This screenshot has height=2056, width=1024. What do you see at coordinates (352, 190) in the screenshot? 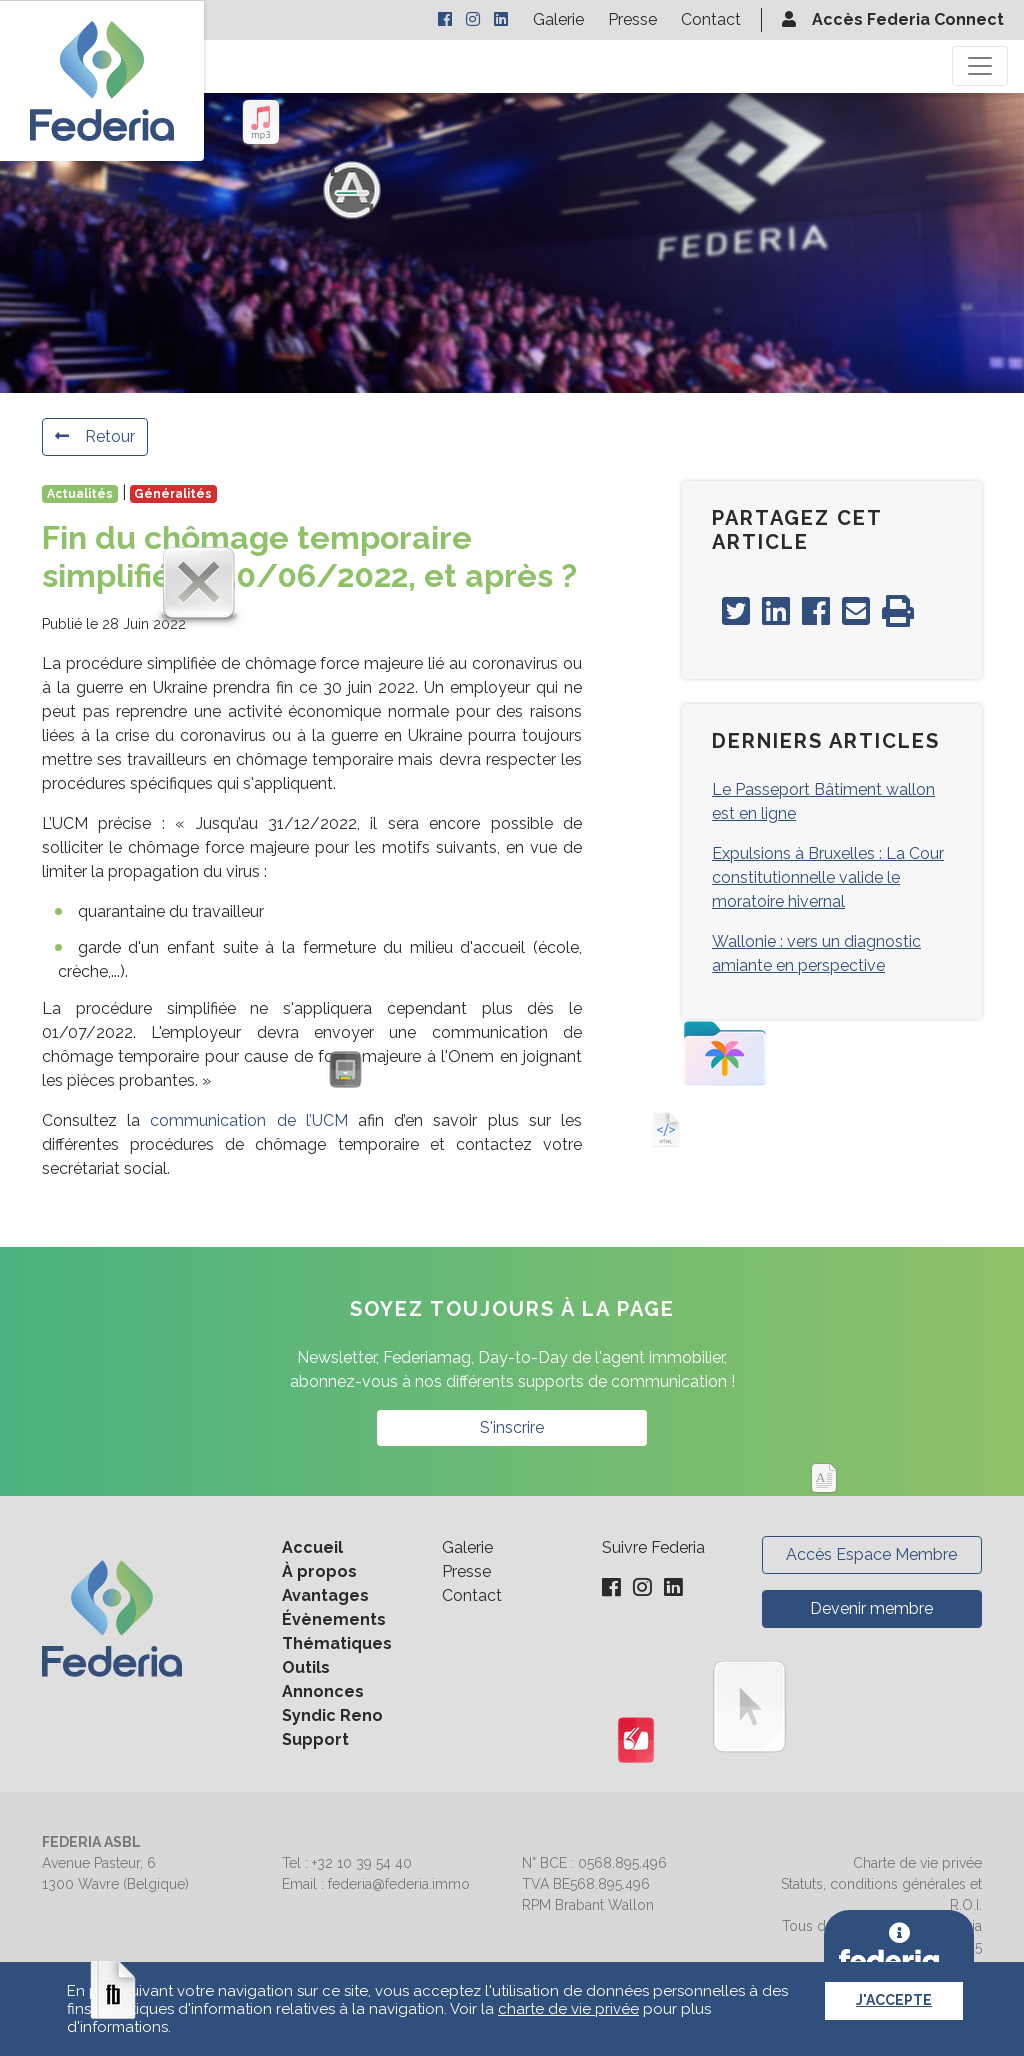
I see `open the software updater application` at bounding box center [352, 190].